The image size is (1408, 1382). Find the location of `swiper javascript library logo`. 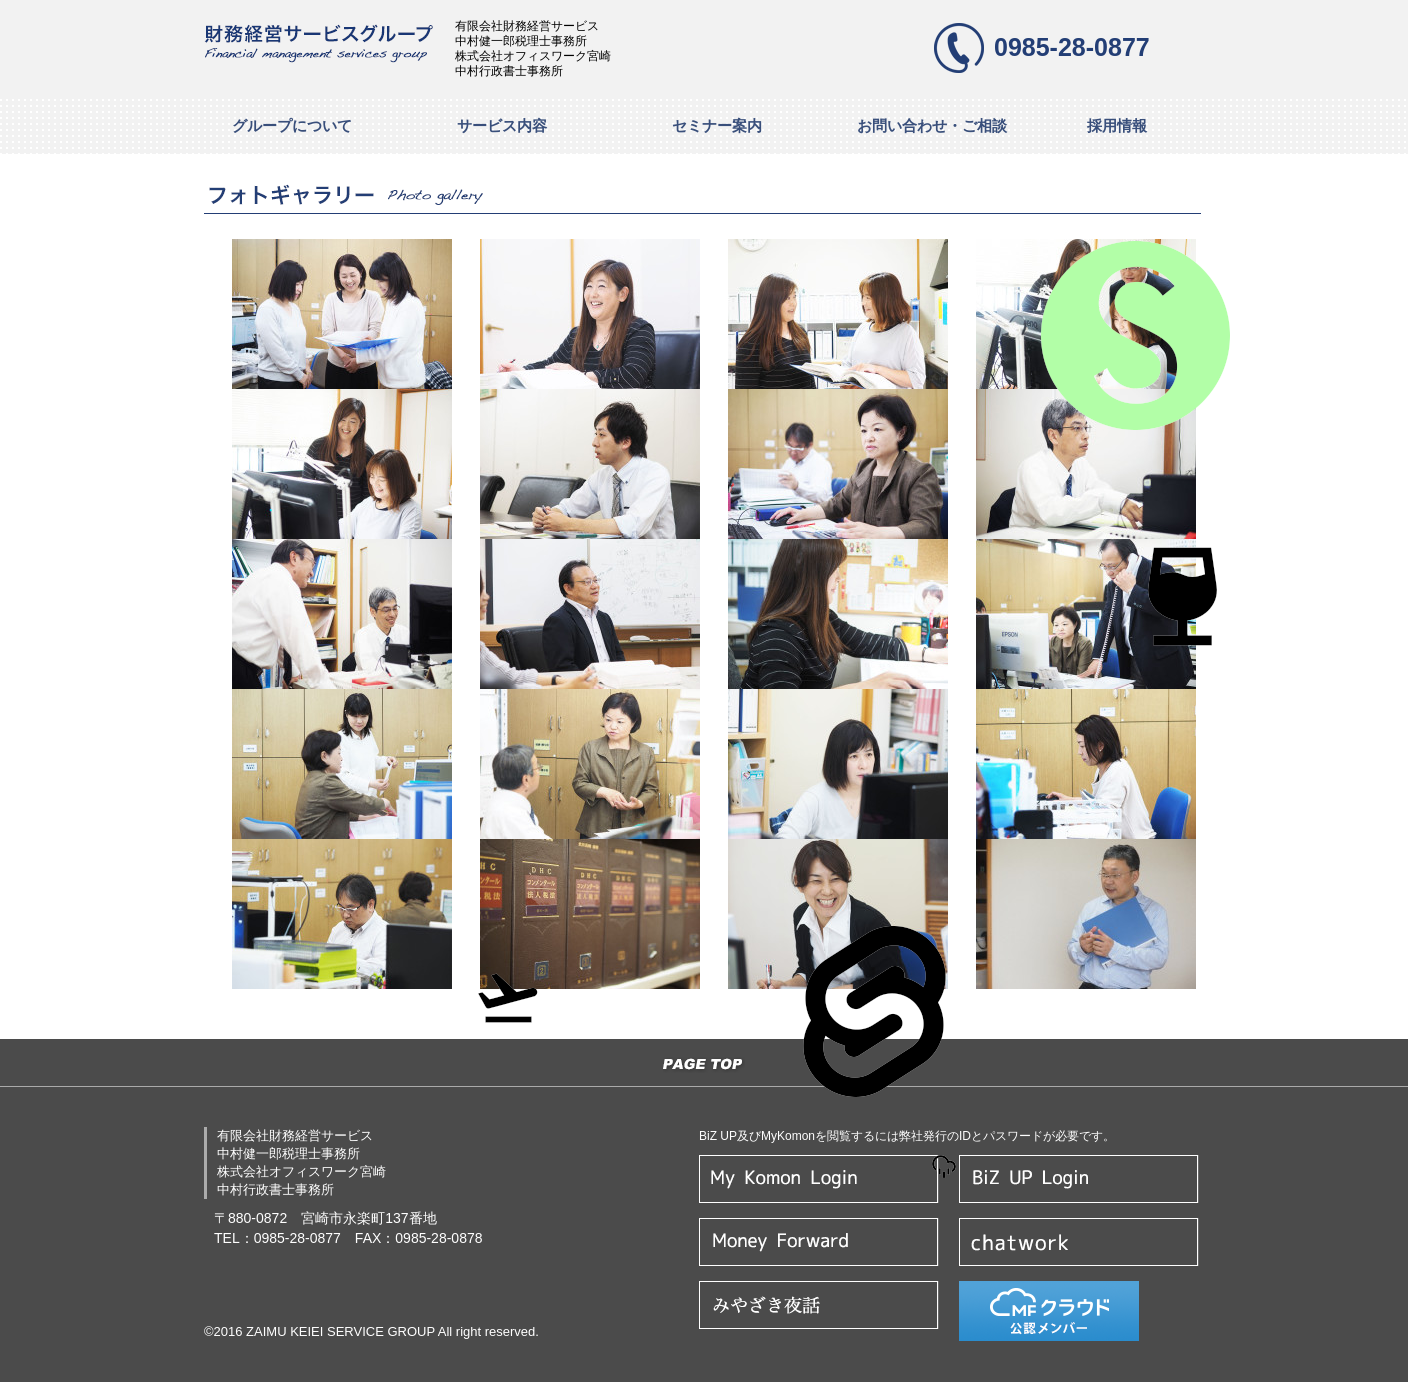

swiper javascript library logo is located at coordinates (1135, 335).